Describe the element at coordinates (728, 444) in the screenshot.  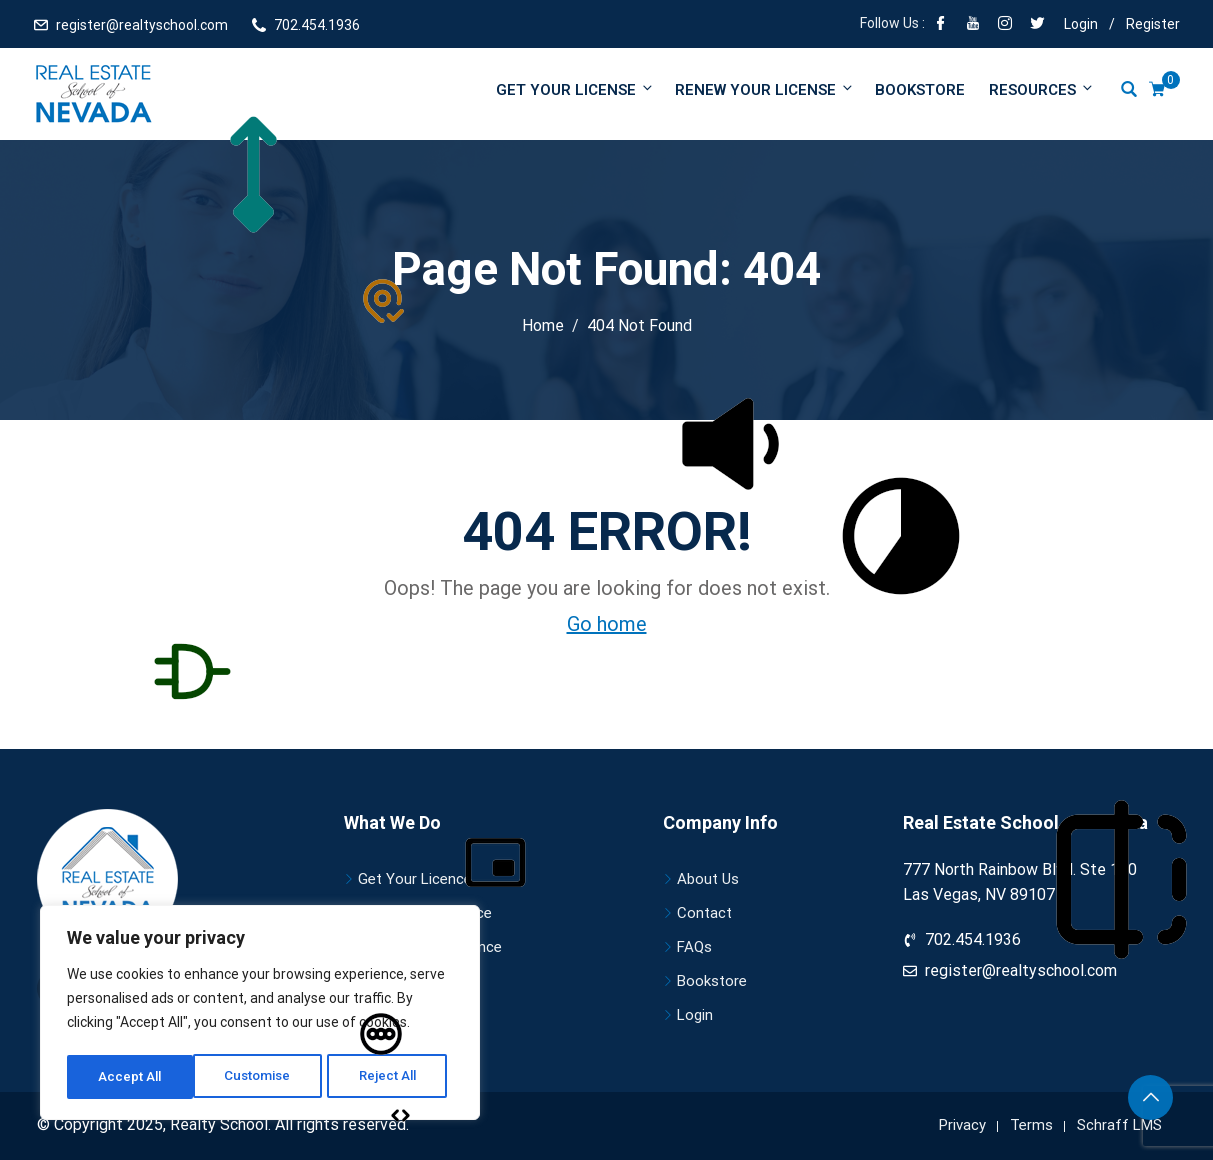
I see `decrease audio volume` at that location.